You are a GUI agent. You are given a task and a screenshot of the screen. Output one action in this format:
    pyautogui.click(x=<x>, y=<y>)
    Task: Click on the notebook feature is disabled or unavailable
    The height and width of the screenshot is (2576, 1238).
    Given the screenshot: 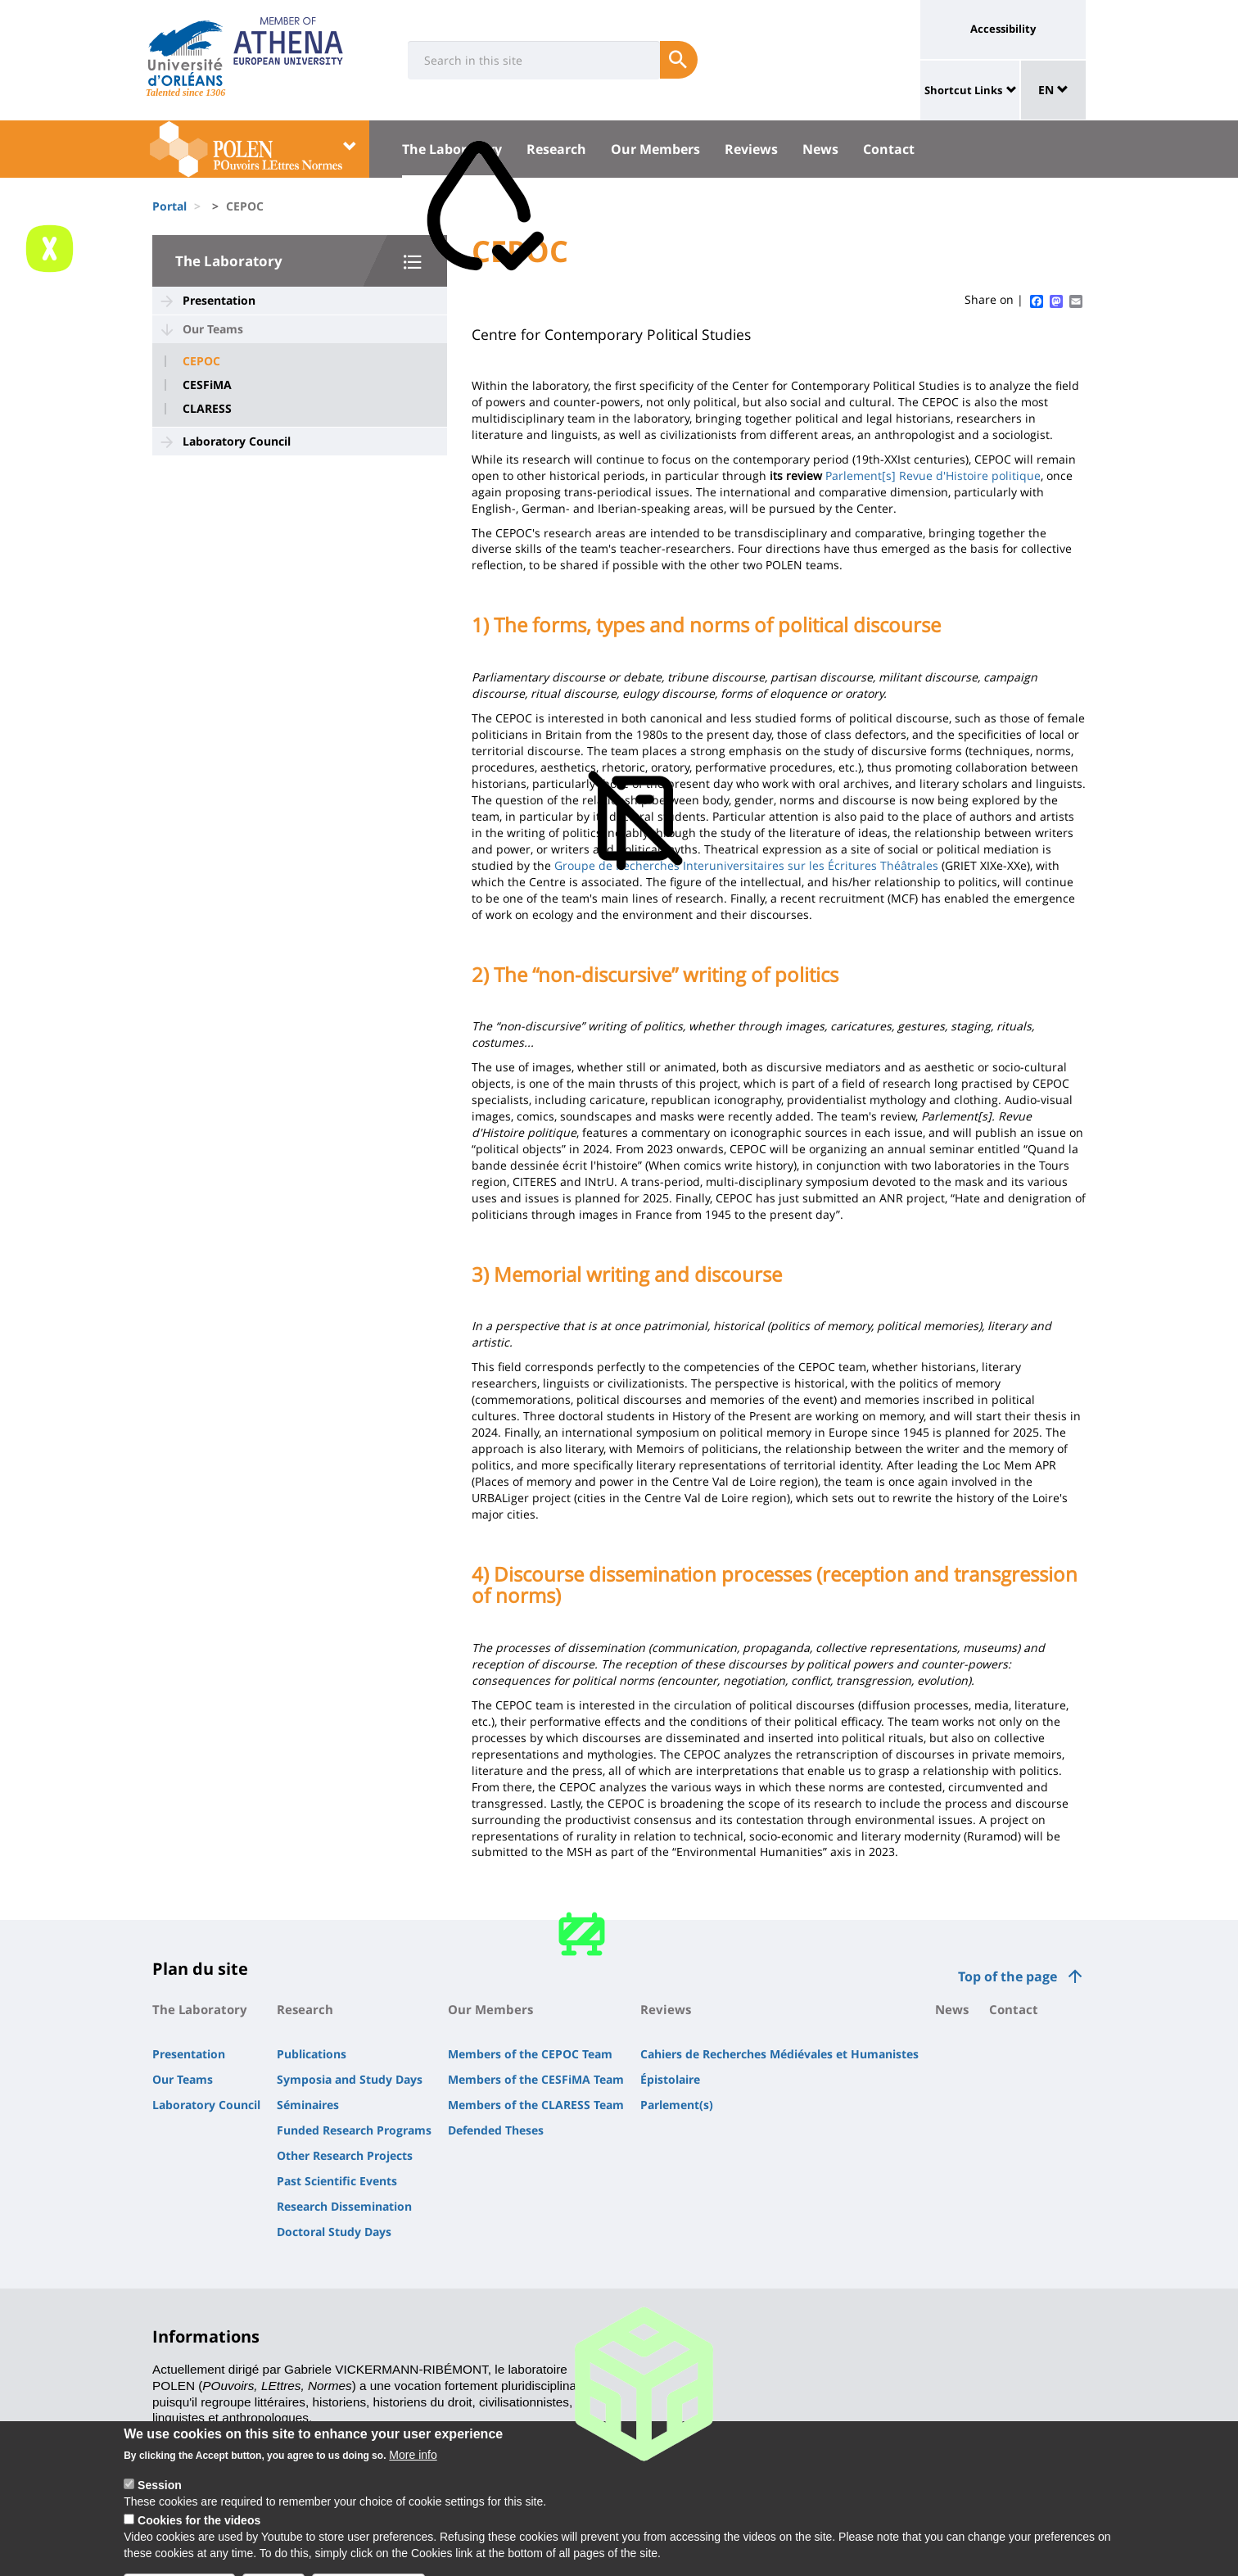 What is the action you would take?
    pyautogui.click(x=635, y=818)
    